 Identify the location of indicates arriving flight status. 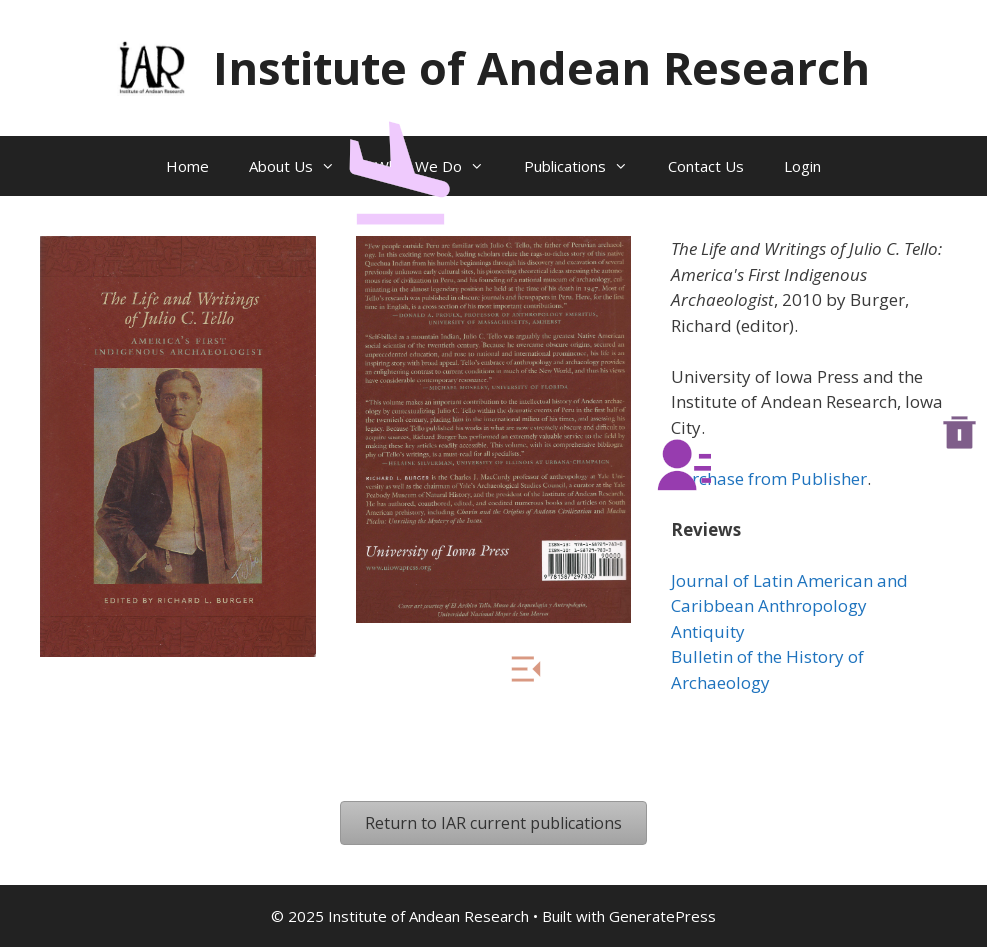
(400, 175).